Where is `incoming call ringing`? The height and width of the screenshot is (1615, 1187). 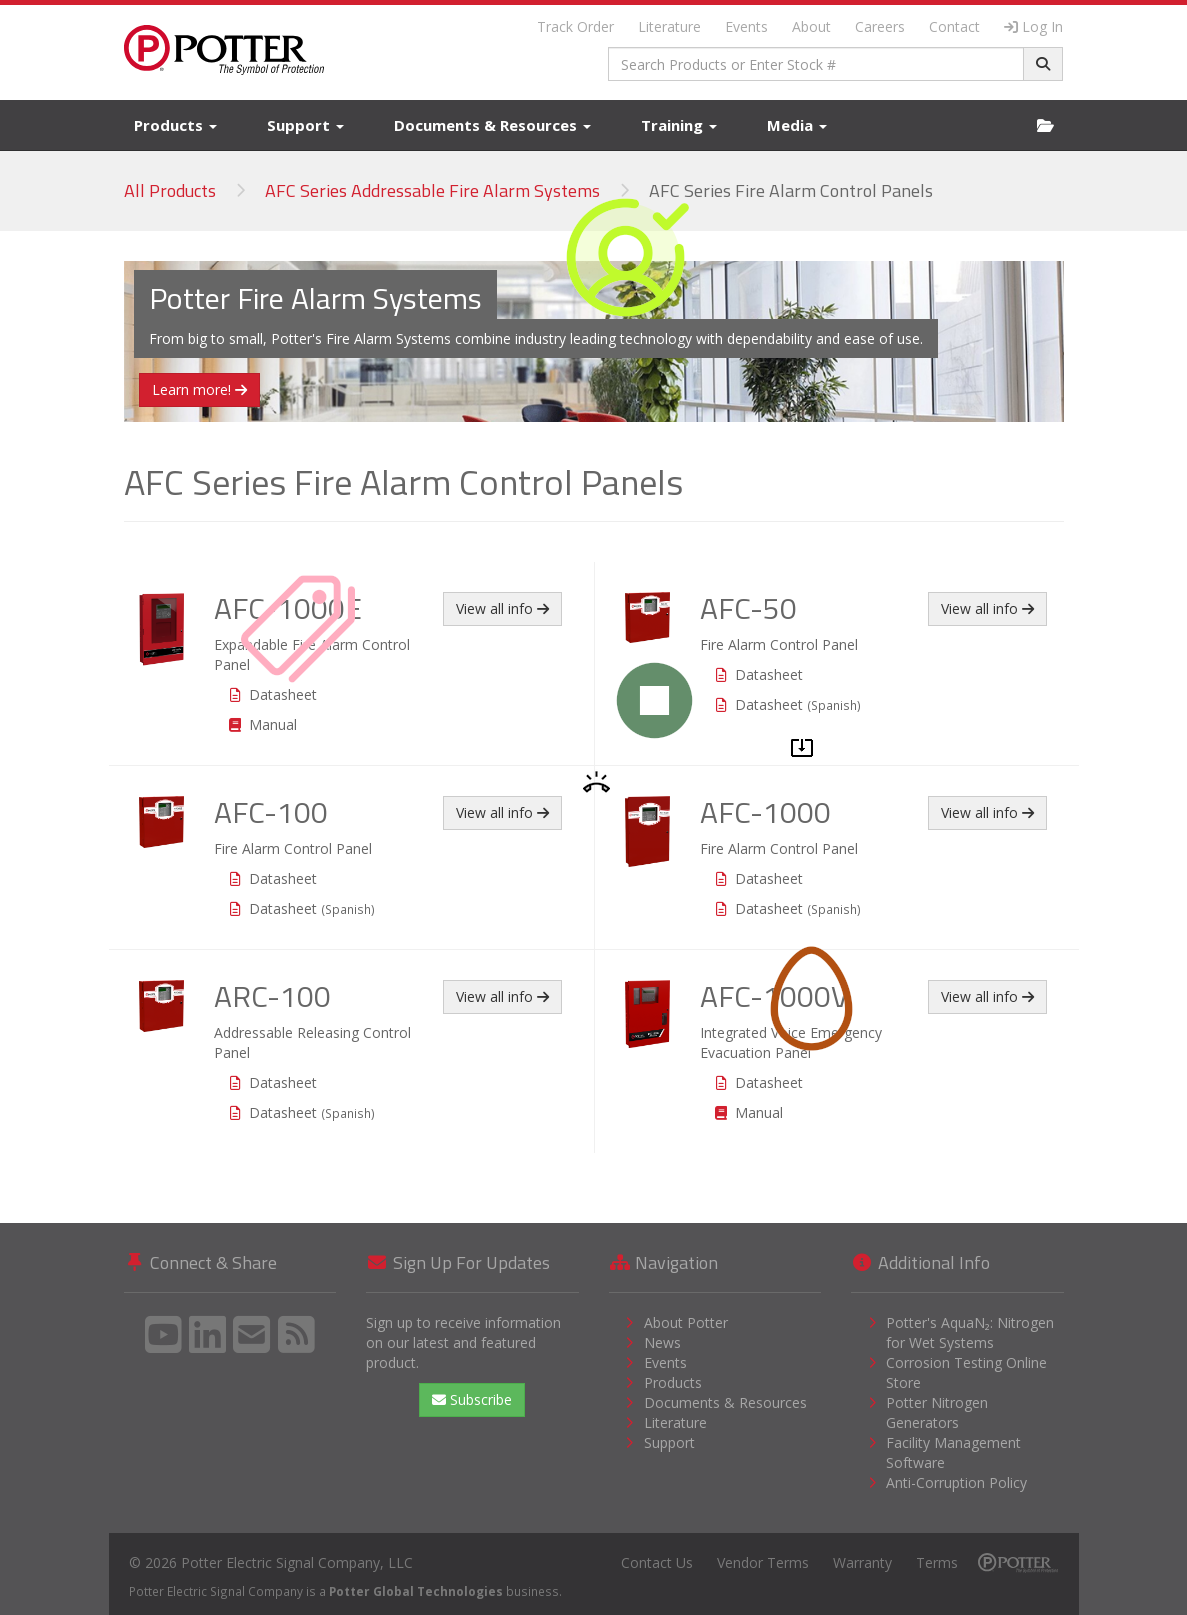 incoming call ringing is located at coordinates (596, 782).